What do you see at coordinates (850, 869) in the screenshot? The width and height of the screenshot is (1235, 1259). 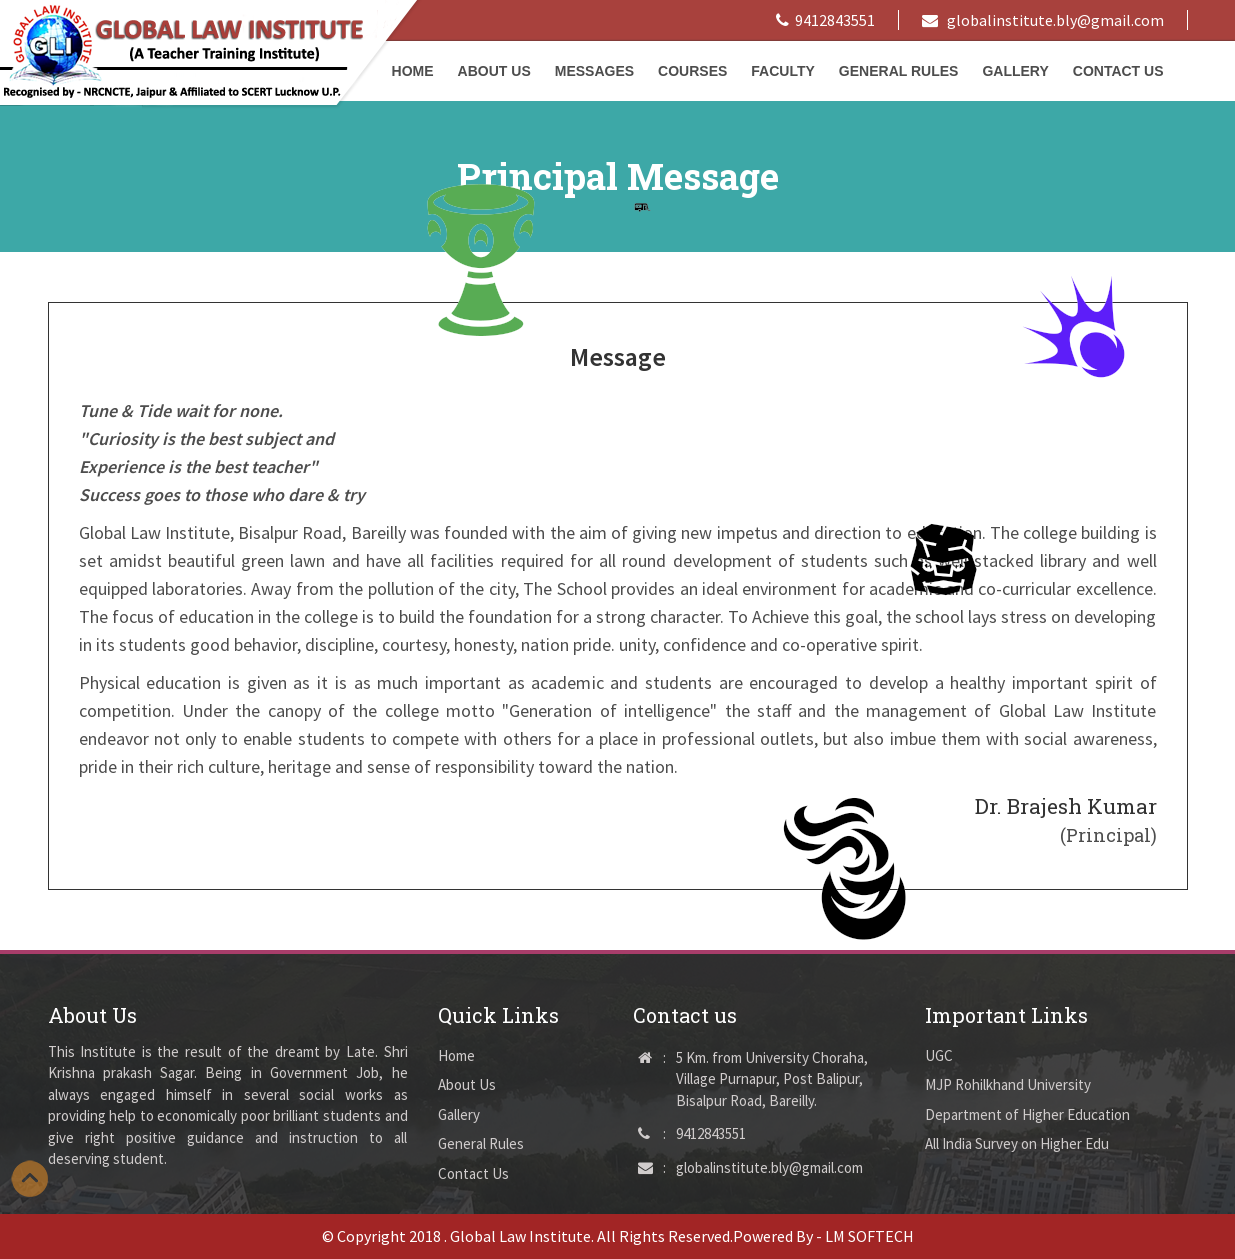 I see `incense or aromatherapy item in a game inventory` at bounding box center [850, 869].